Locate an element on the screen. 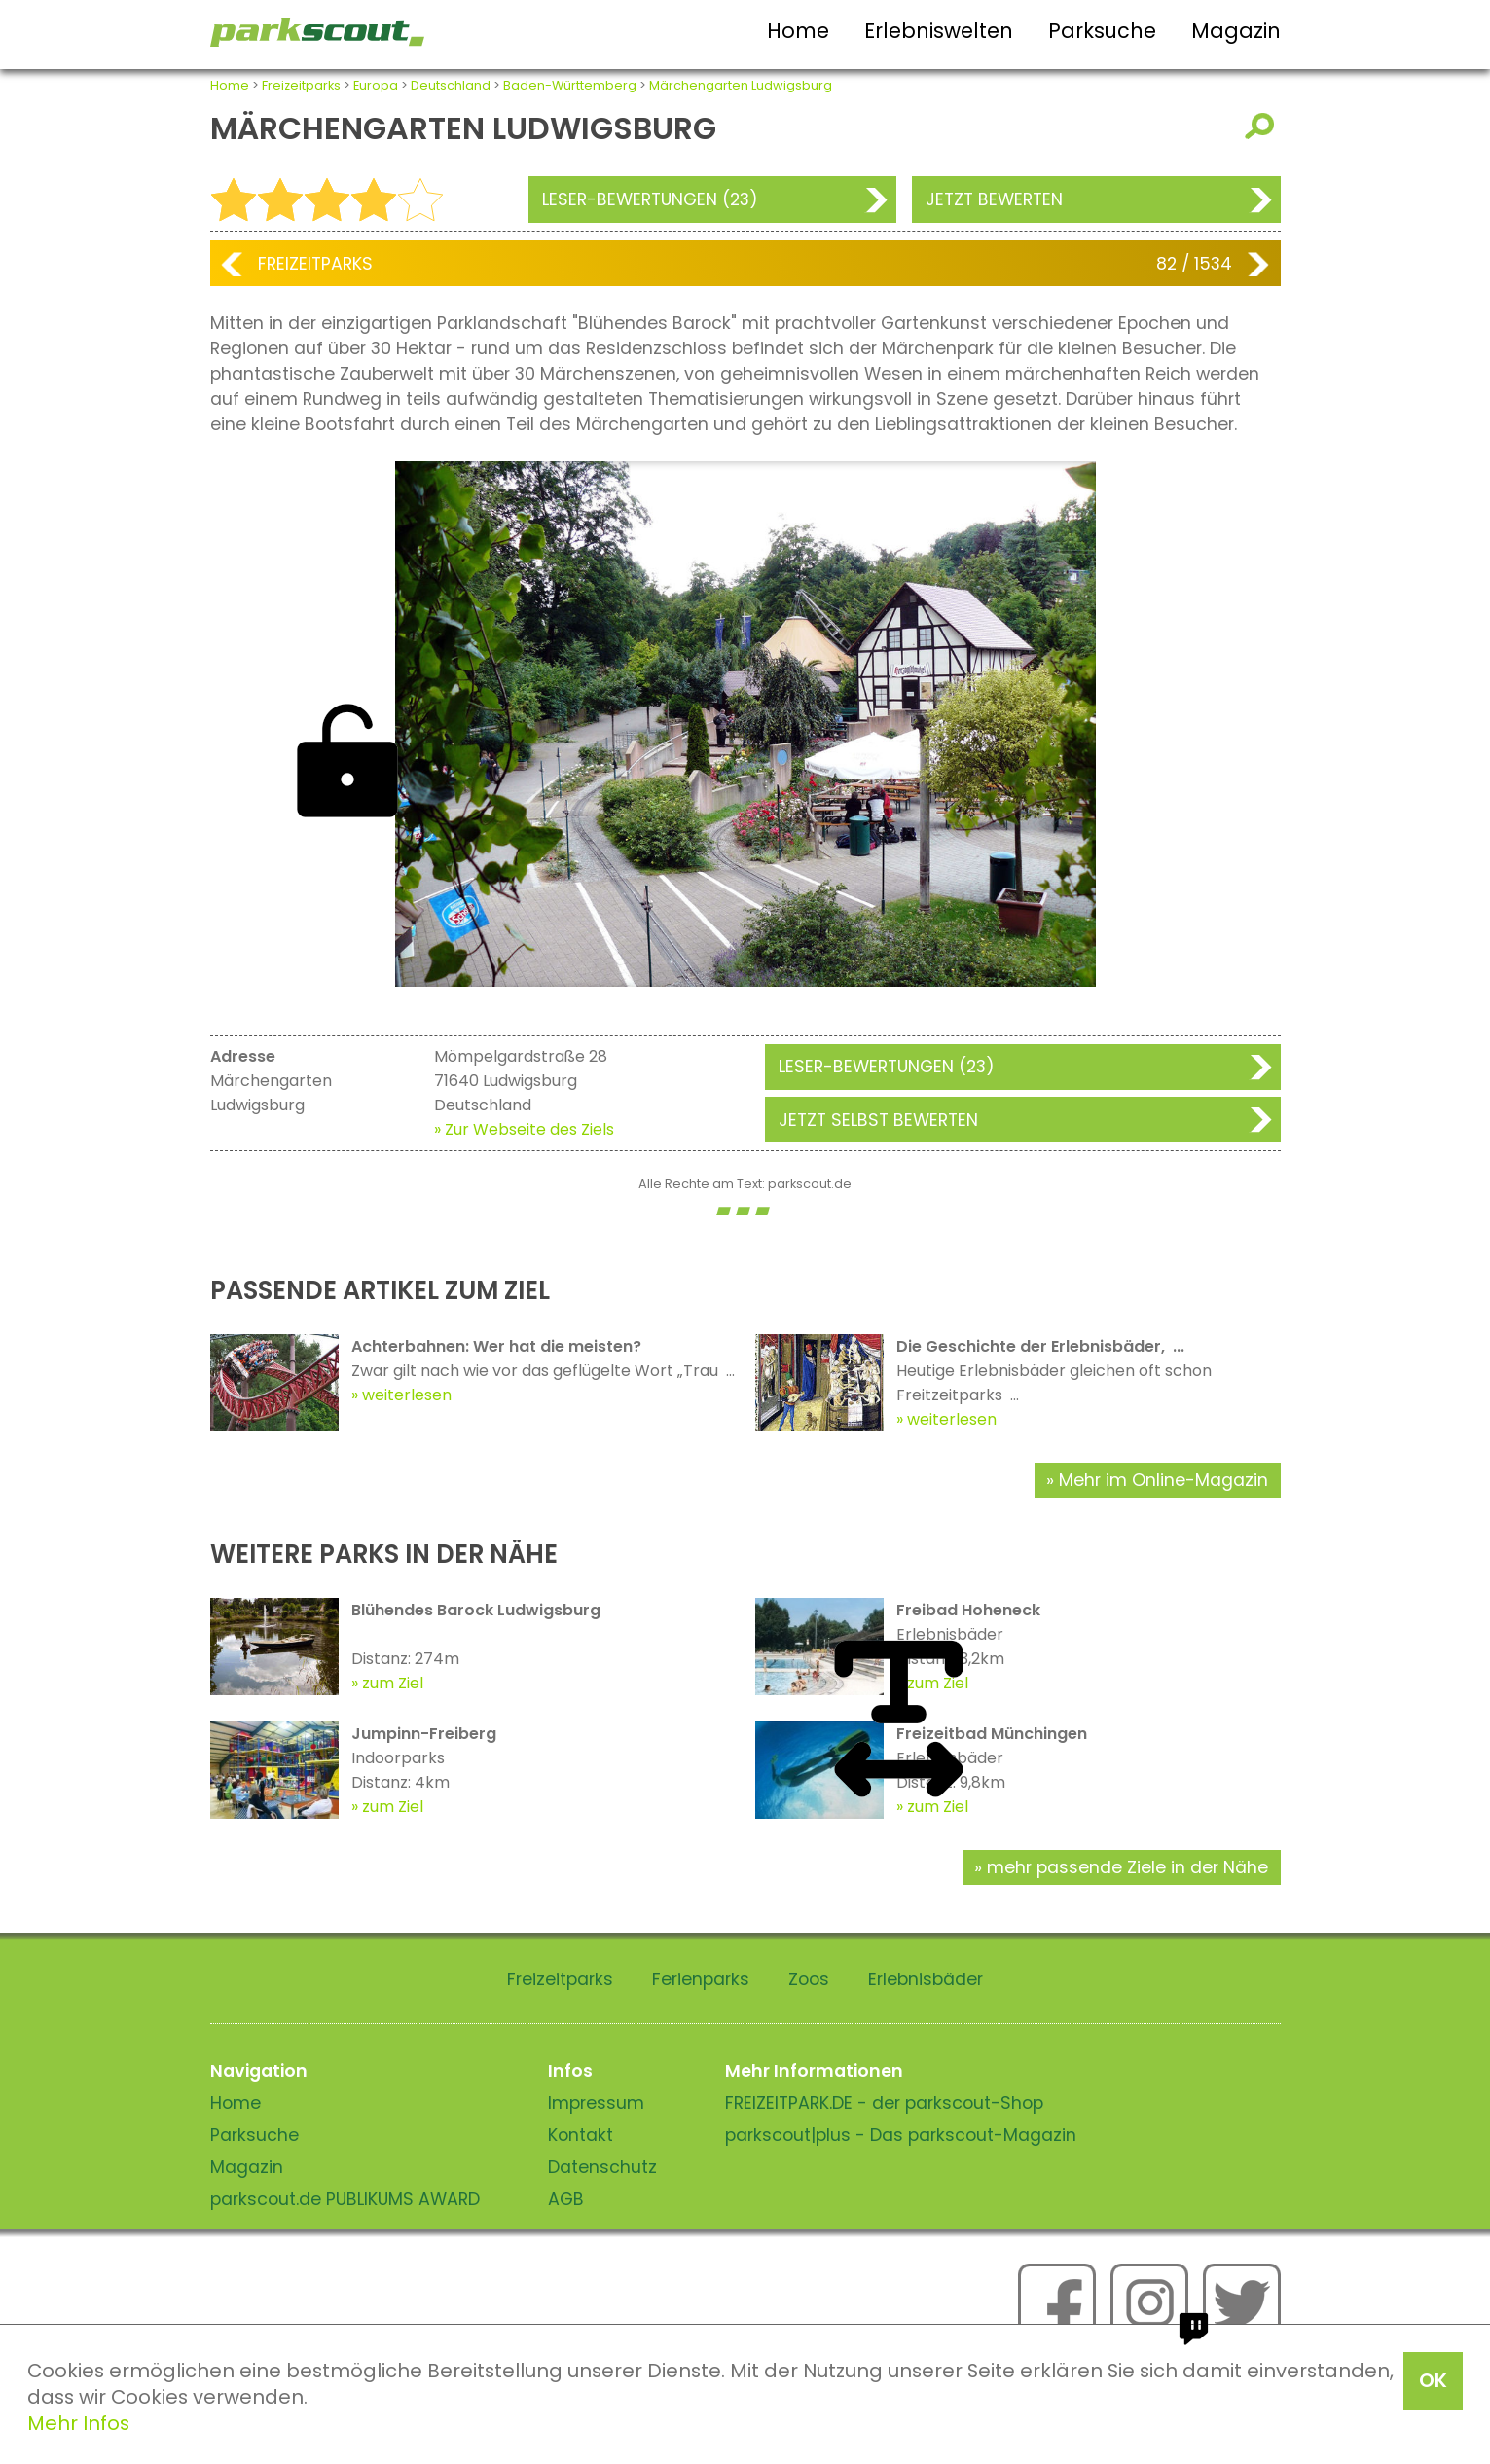 The height and width of the screenshot is (2464, 1490). adjust text width or horizontal spacing is located at coordinates (898, 1714).